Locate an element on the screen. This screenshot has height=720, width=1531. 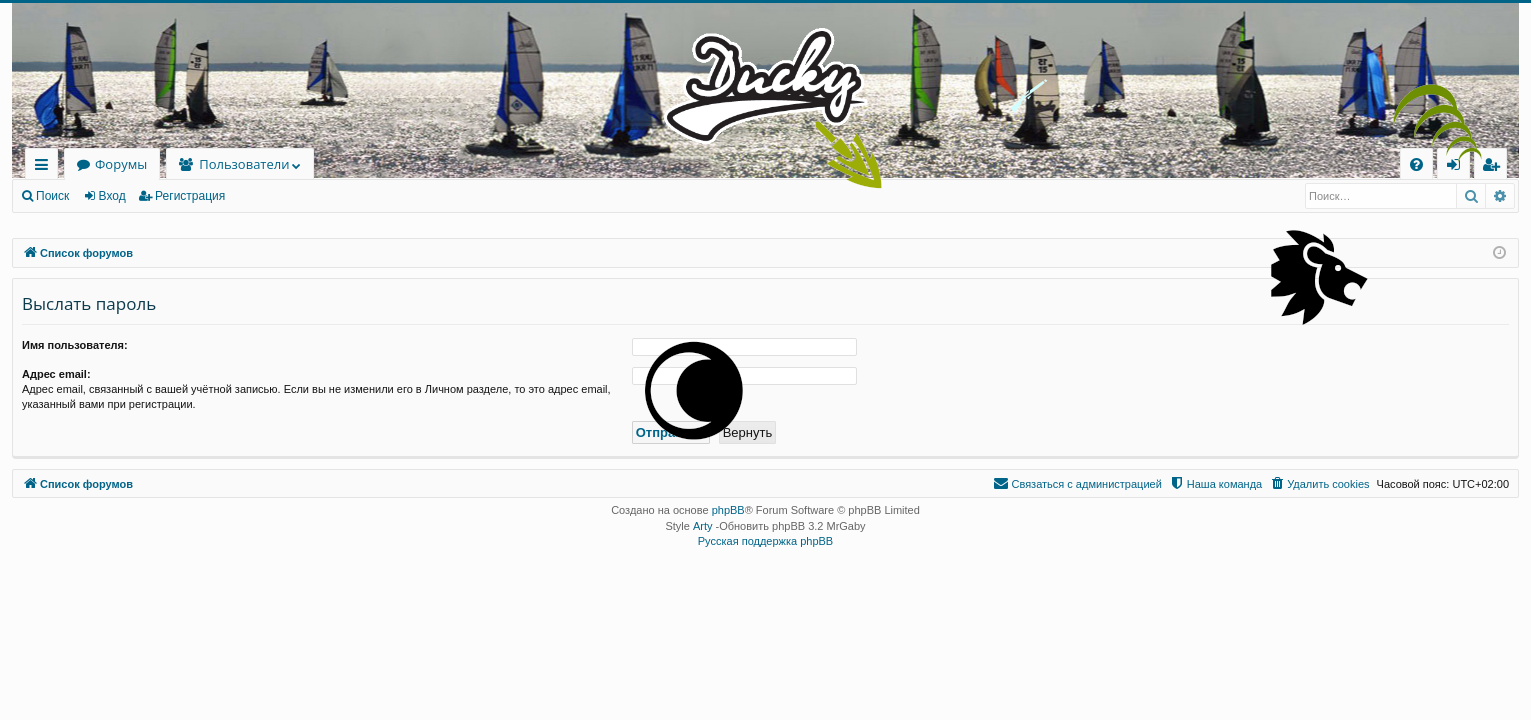
represents a lion character or avatar in a game is located at coordinates (1320, 279).